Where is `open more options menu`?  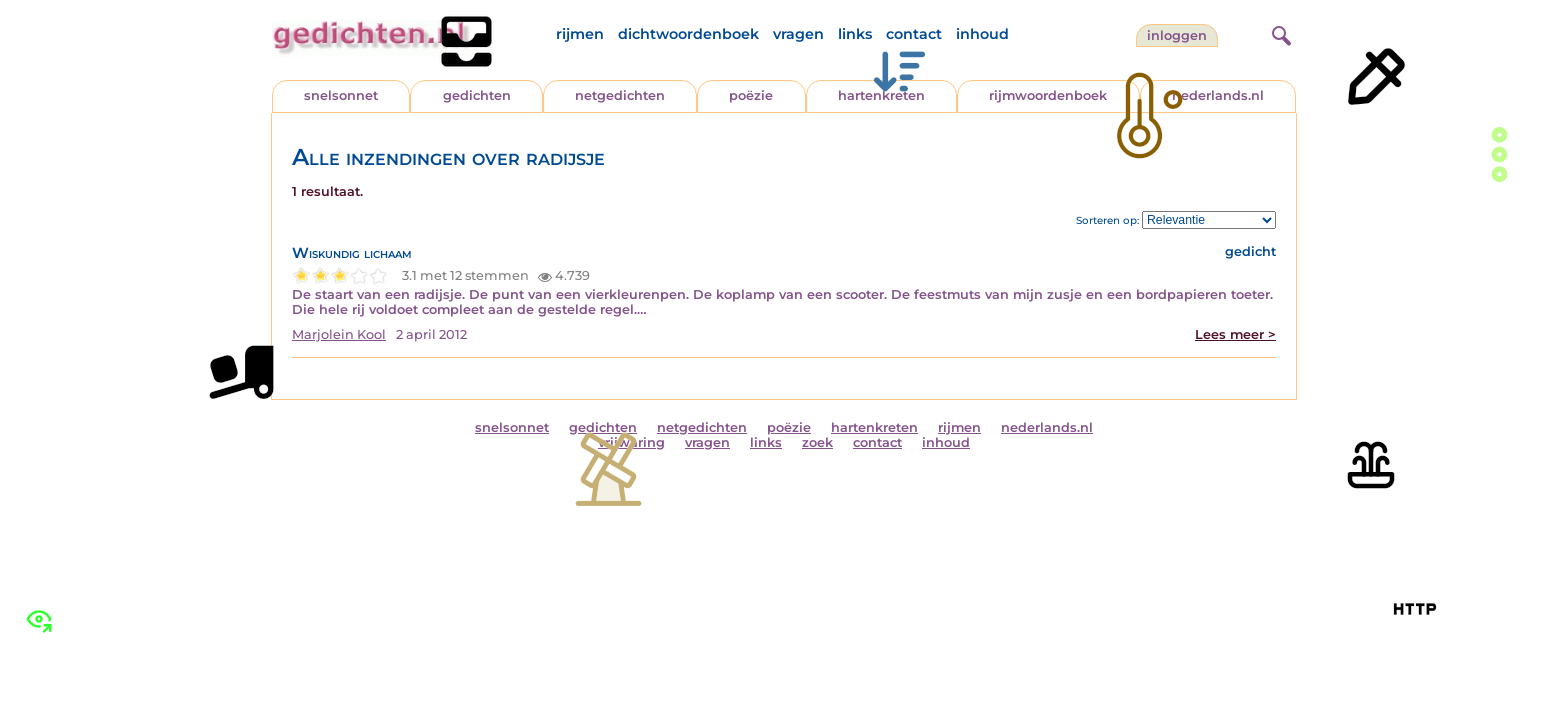 open more options menu is located at coordinates (1499, 154).